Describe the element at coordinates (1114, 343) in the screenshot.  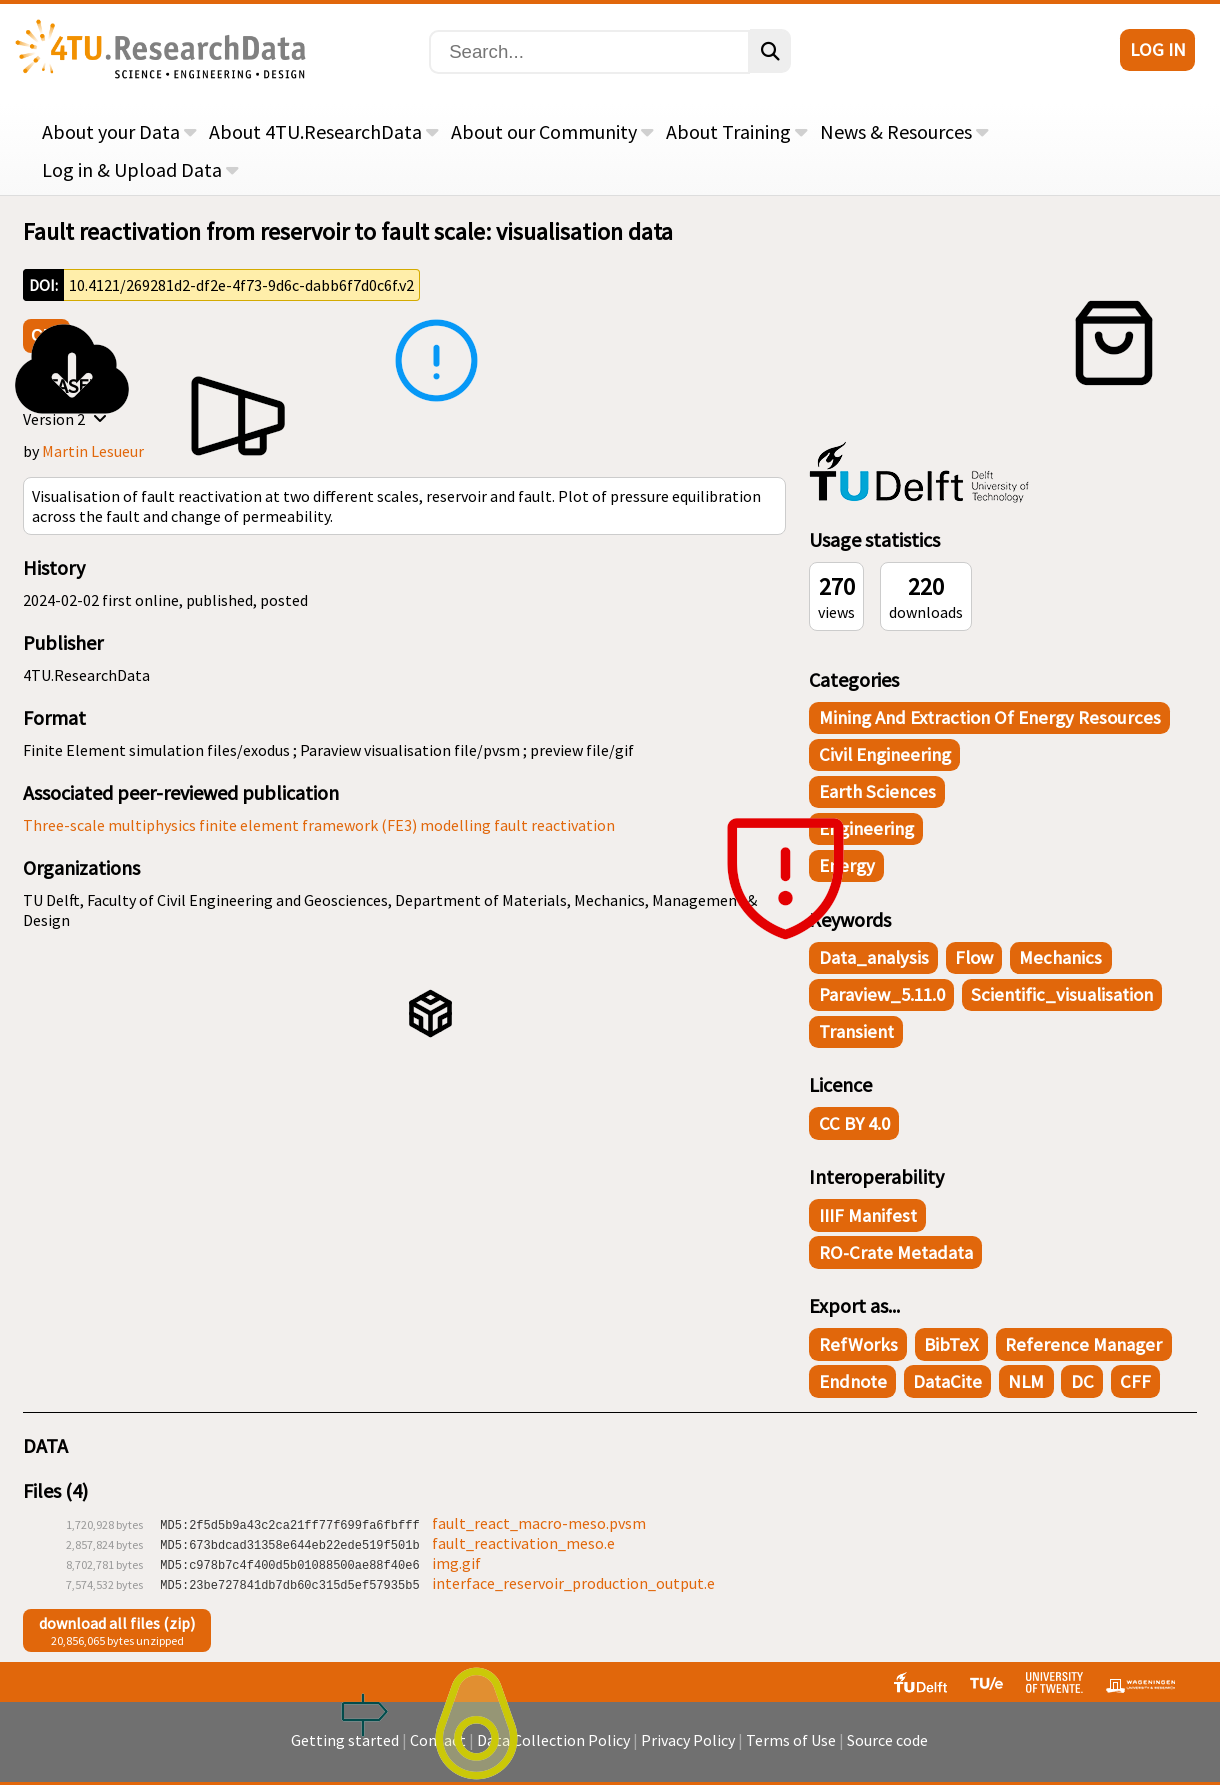
I see `view your shopping cart` at that location.